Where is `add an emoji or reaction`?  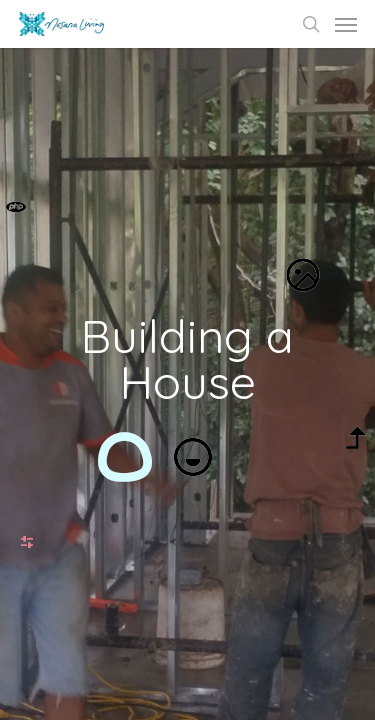 add an emoji or reaction is located at coordinates (193, 457).